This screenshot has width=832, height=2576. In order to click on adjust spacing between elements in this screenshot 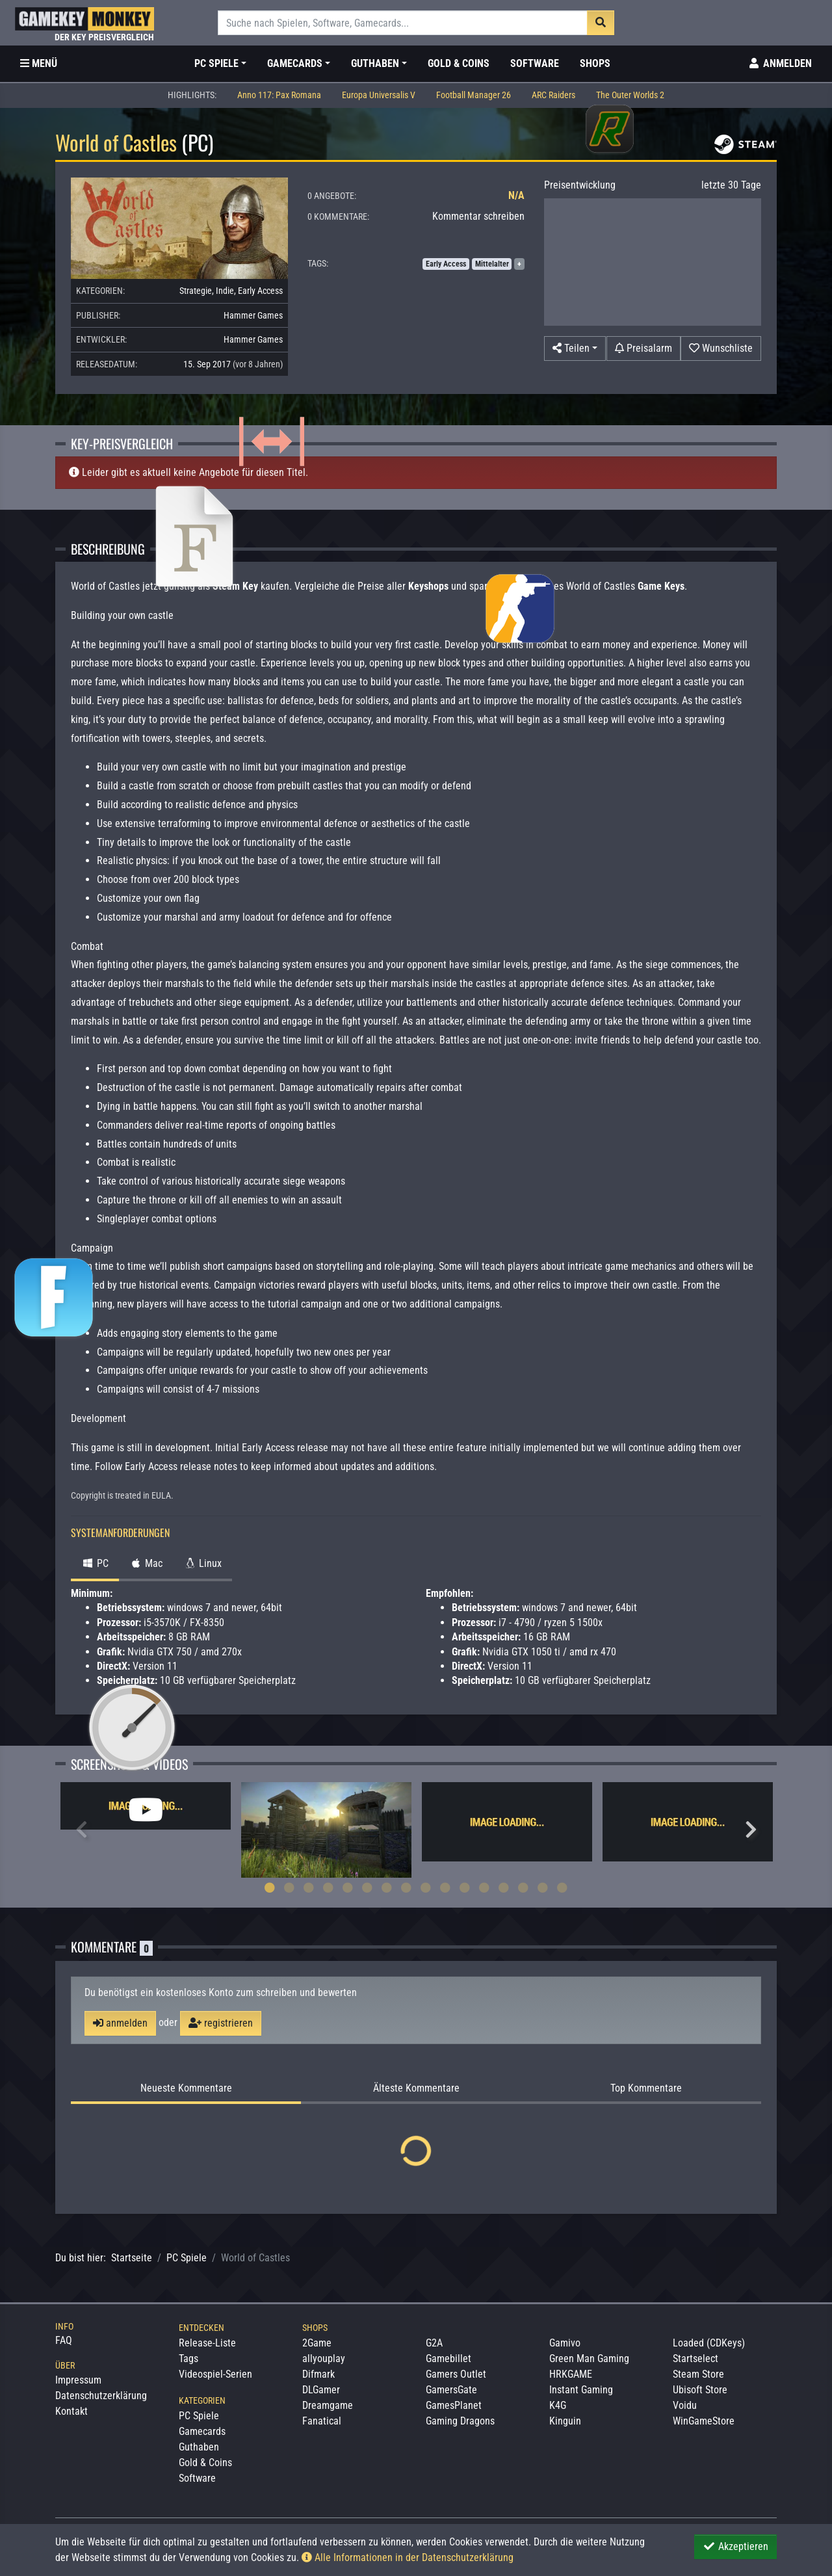, I will do `click(272, 441)`.